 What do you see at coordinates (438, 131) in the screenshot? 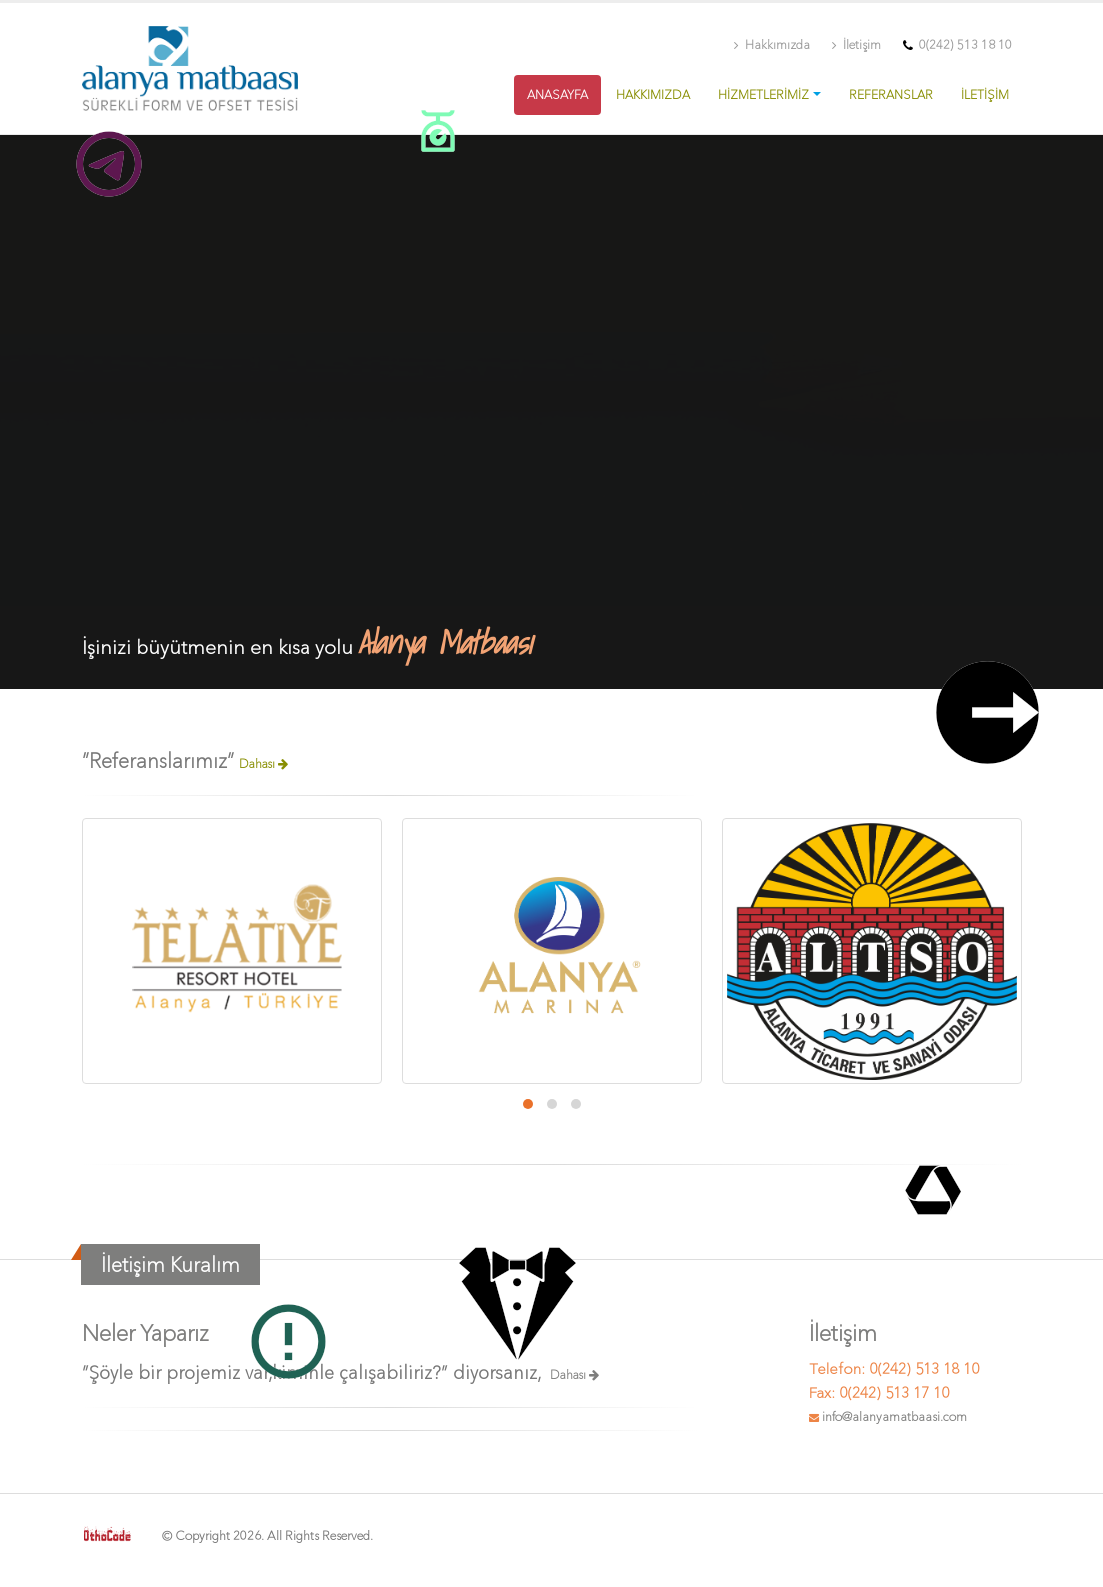
I see `access weight or measurement tools` at bounding box center [438, 131].